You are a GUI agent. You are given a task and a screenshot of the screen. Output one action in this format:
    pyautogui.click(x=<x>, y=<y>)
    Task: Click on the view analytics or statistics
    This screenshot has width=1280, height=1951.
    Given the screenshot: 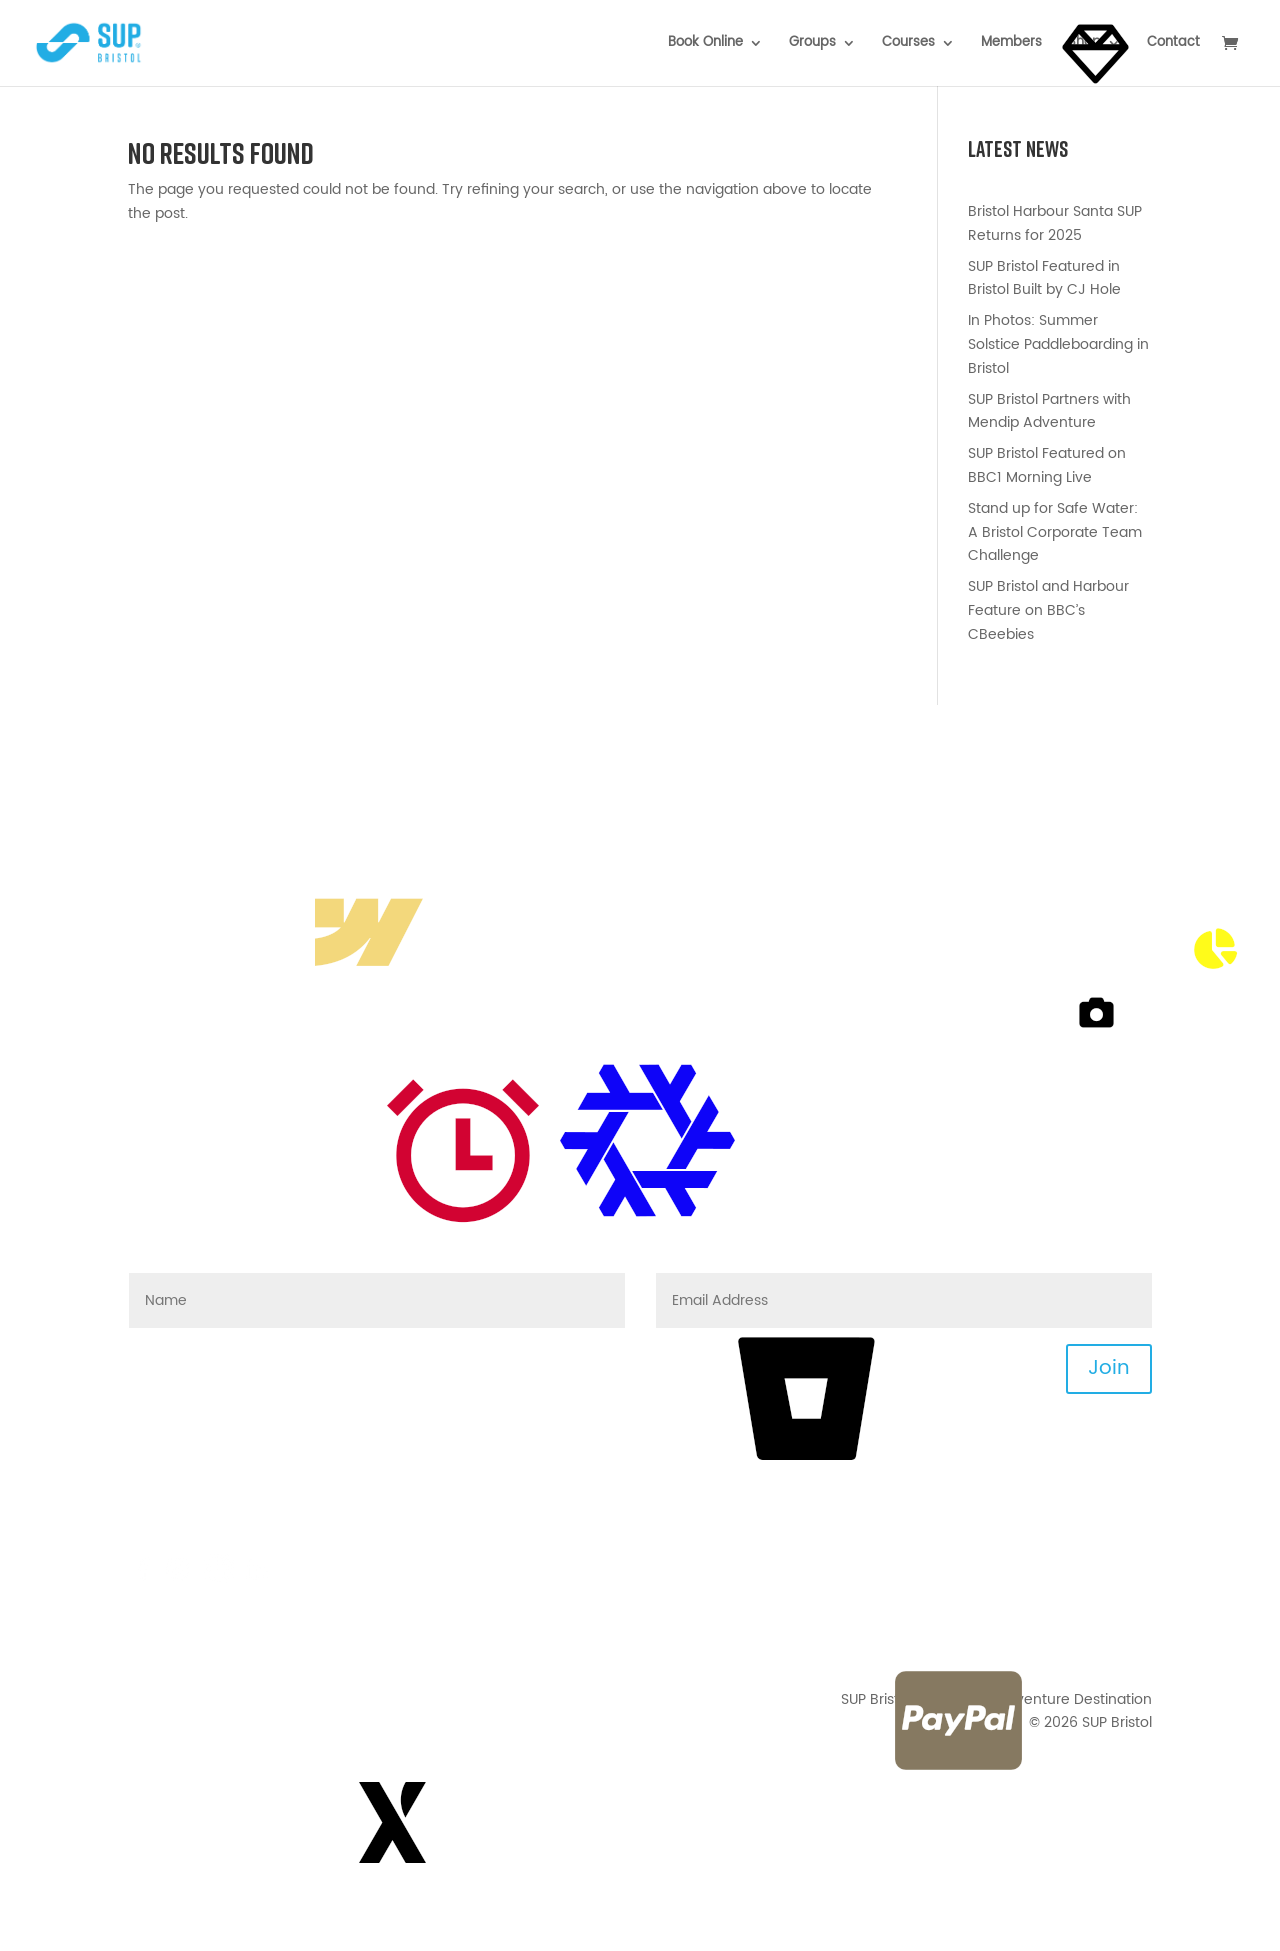 What is the action you would take?
    pyautogui.click(x=1214, y=948)
    